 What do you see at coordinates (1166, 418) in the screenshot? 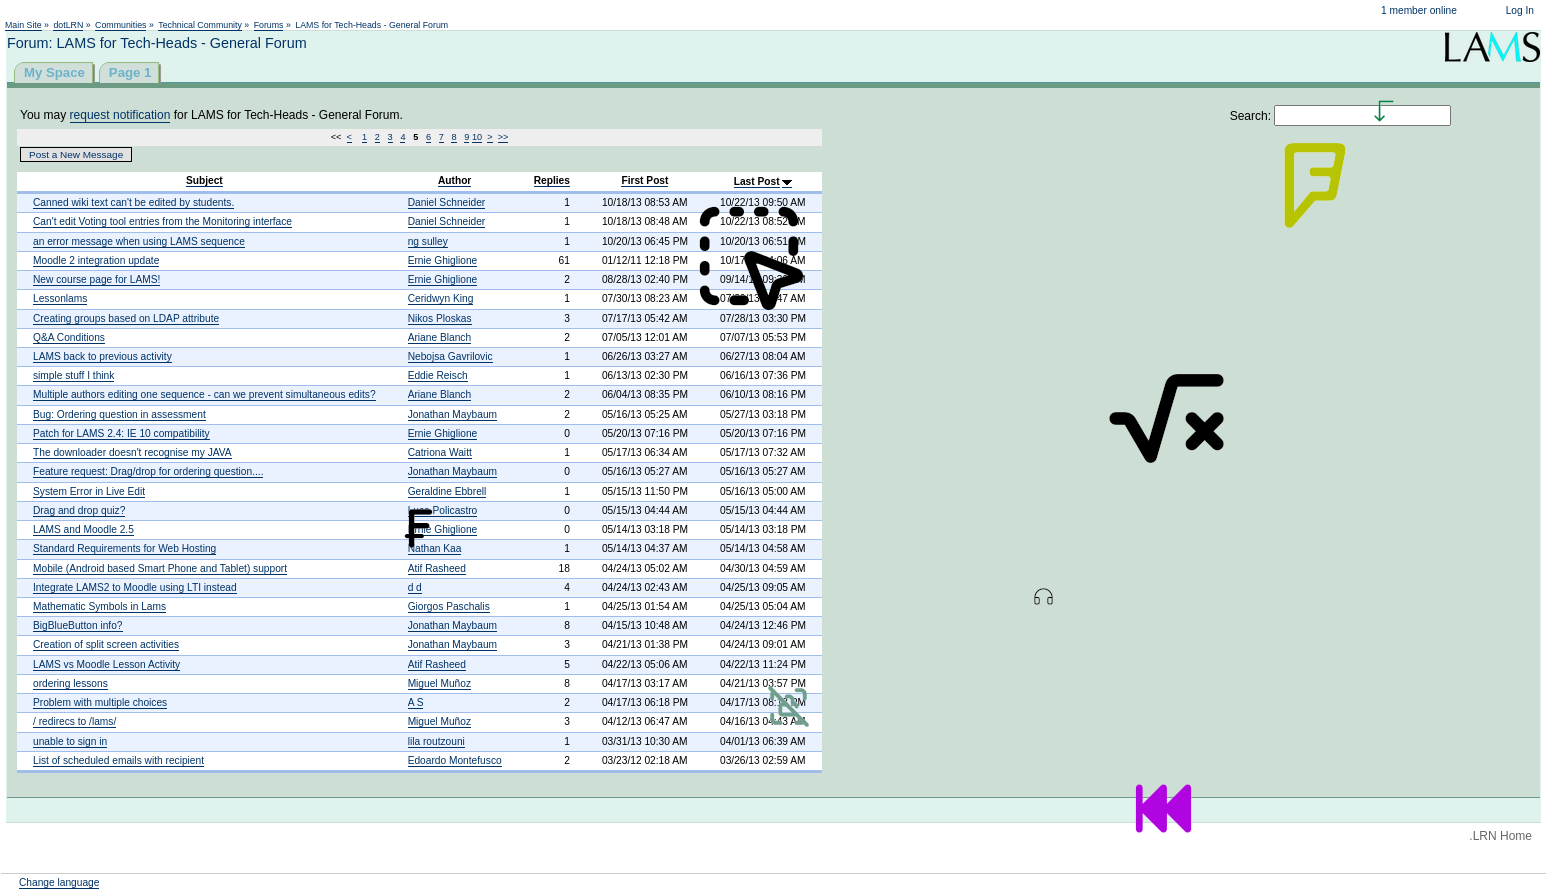
I see `access mathematical functions or calculator` at bounding box center [1166, 418].